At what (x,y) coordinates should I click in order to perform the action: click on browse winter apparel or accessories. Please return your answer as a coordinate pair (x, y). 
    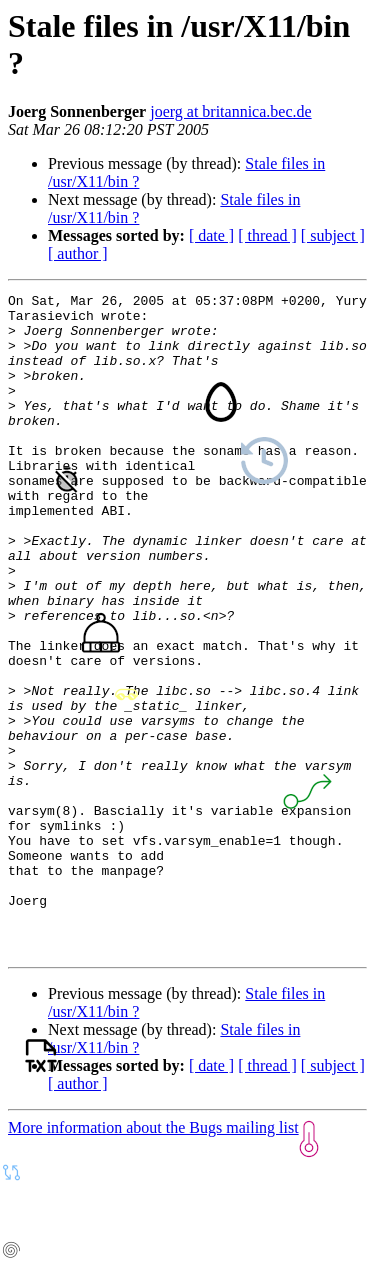
    Looking at the image, I should click on (101, 635).